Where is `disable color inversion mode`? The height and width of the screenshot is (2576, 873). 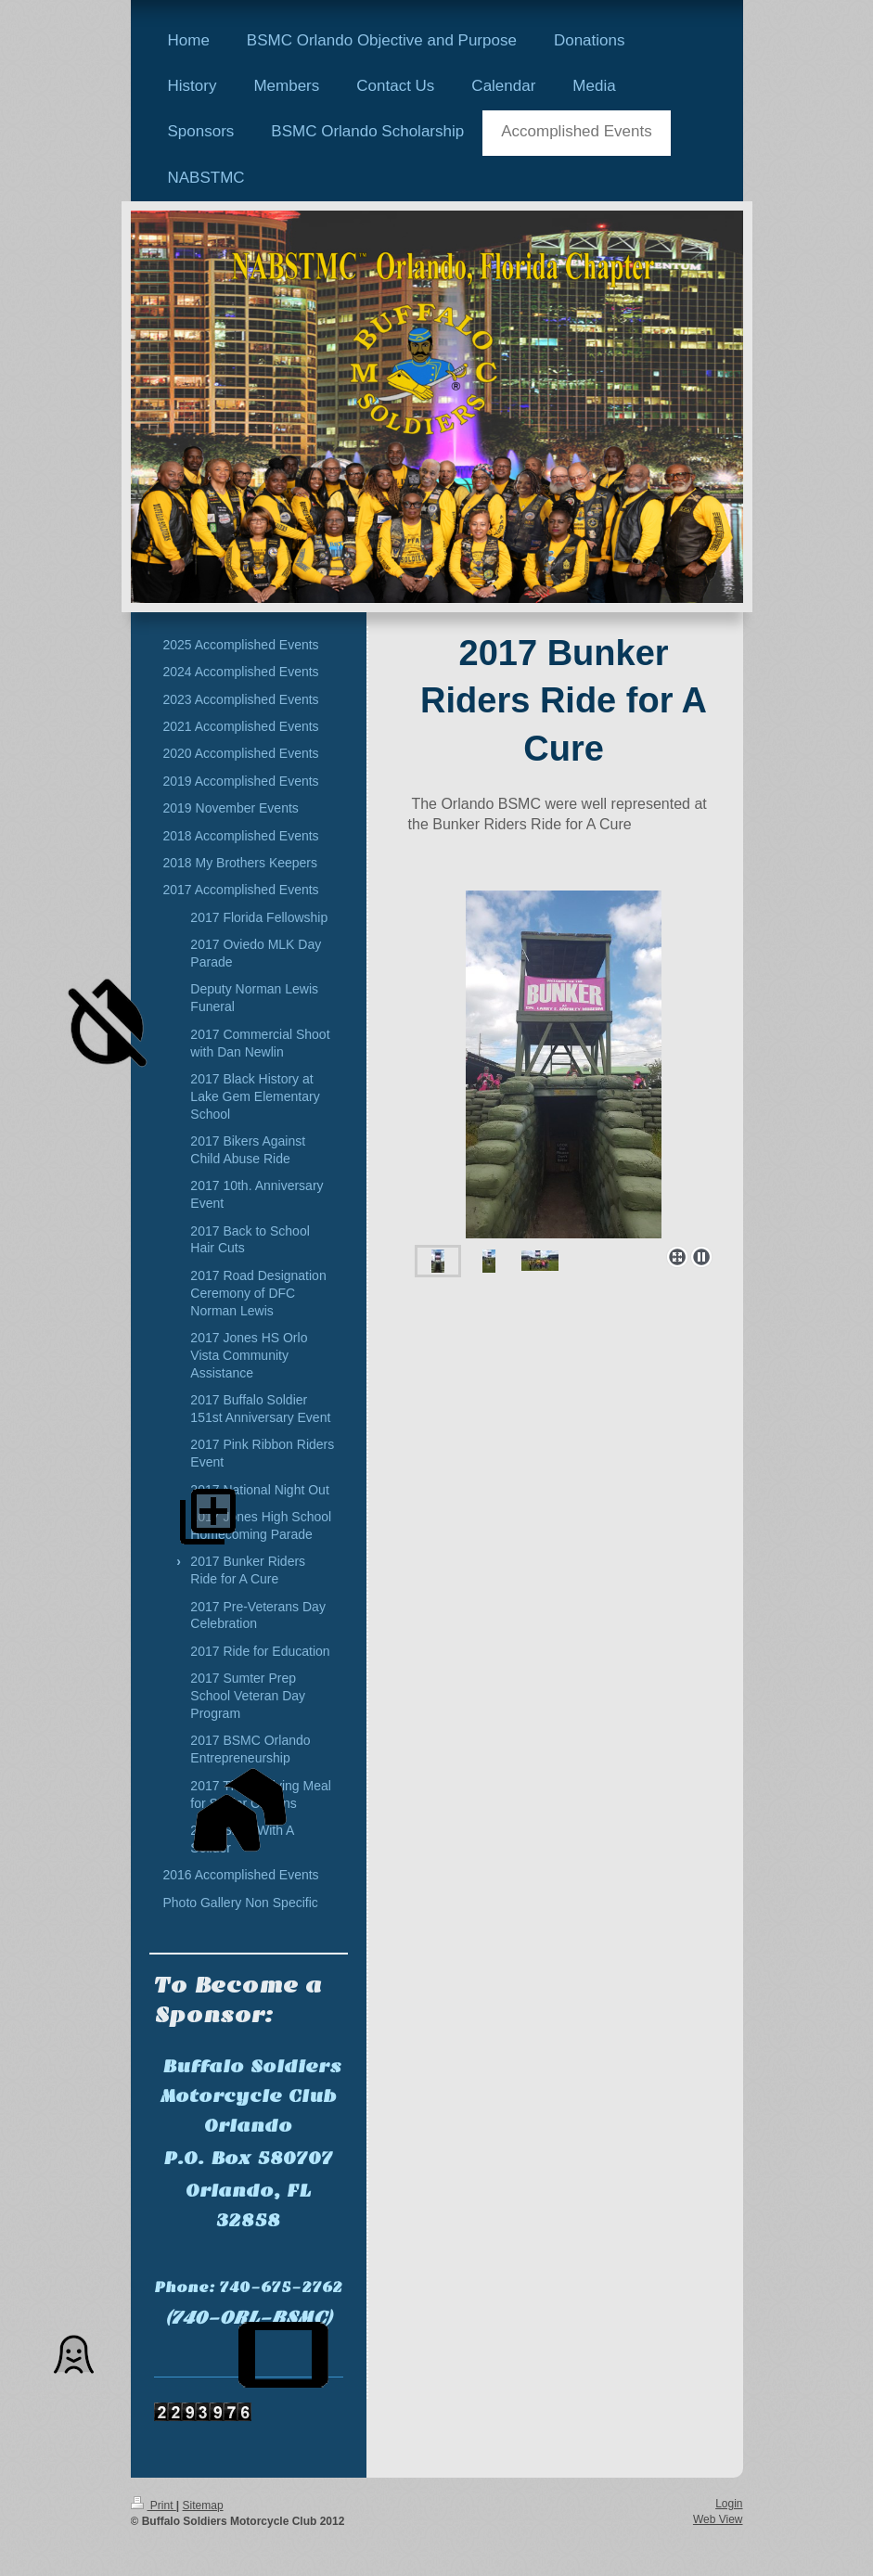
disable color inversion mode is located at coordinates (107, 1020).